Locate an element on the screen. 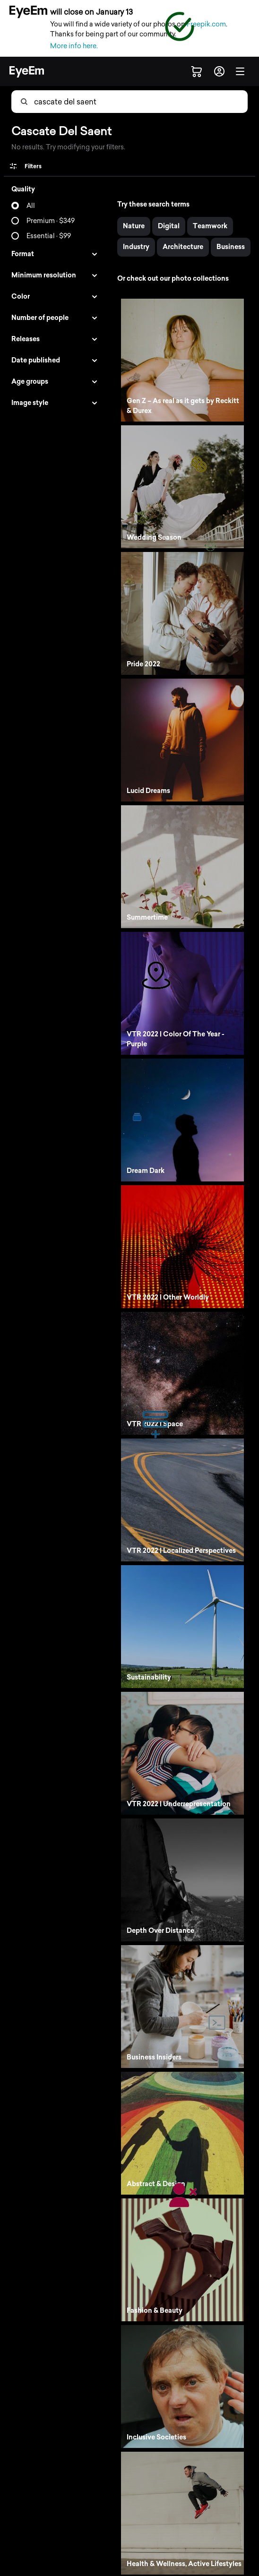 This screenshot has height=2576, width=259. view stacked cards or layers is located at coordinates (137, 1117).